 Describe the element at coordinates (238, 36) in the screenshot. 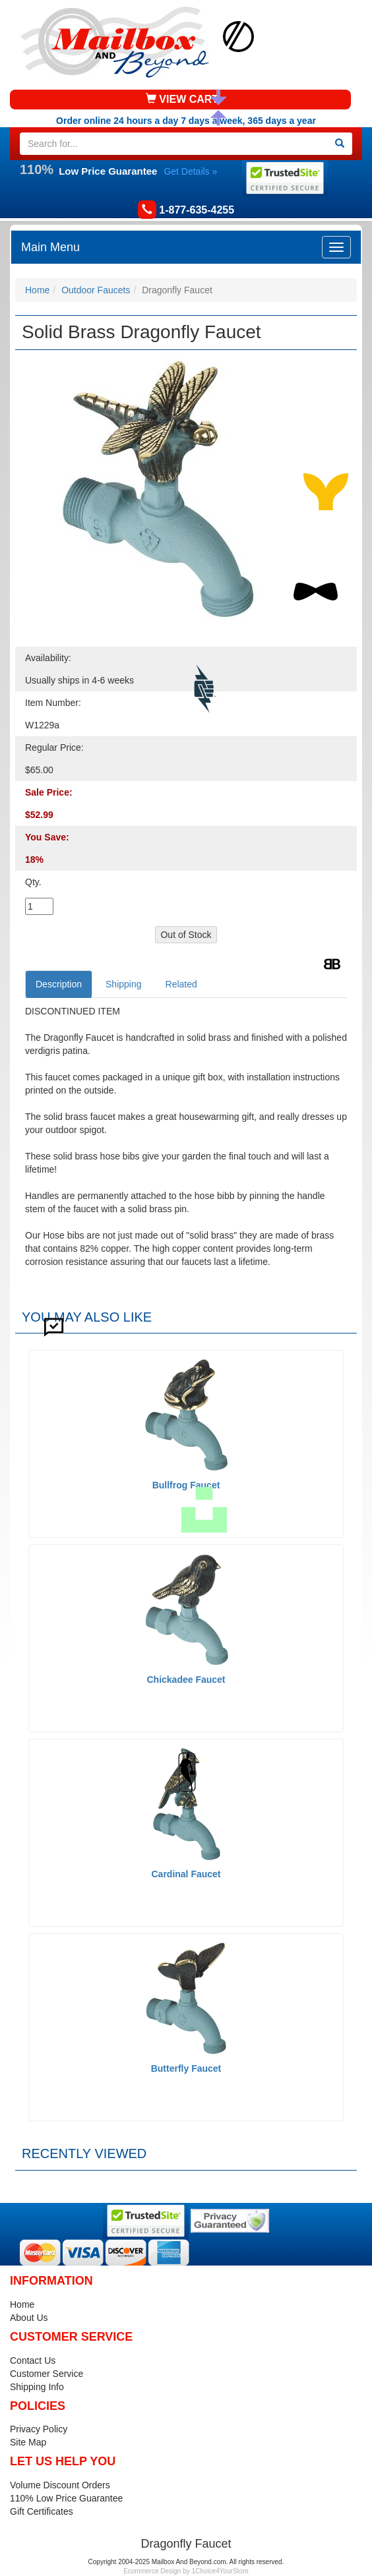

I see `odin programming language logo` at that location.